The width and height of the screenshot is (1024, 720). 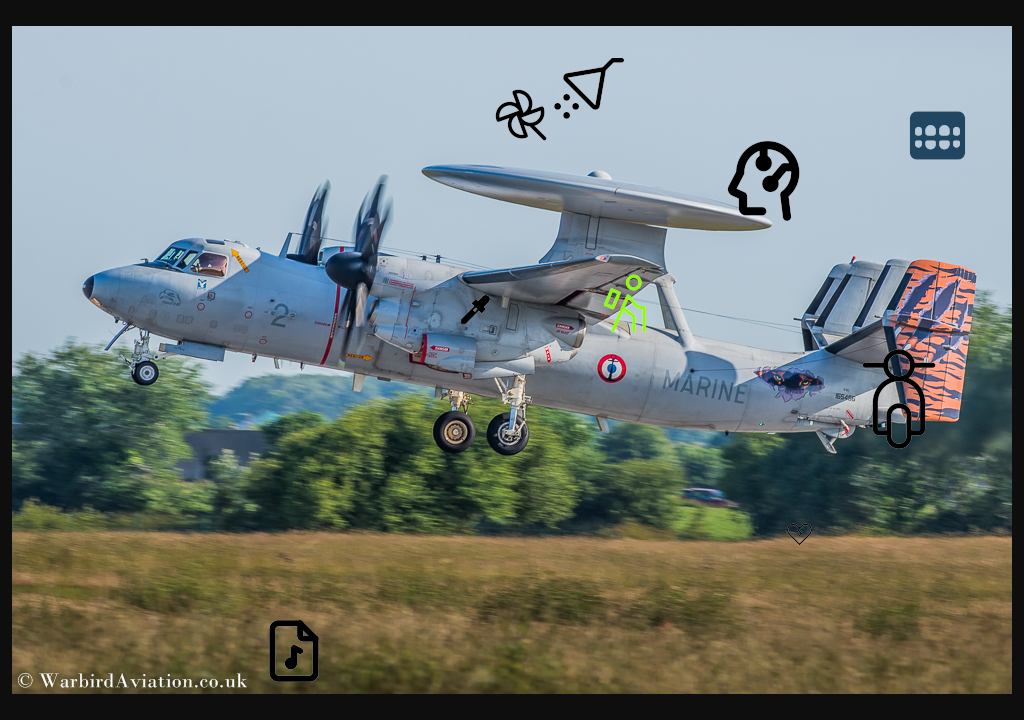 What do you see at coordinates (899, 399) in the screenshot?
I see `select moped or scooter as transportation mode` at bounding box center [899, 399].